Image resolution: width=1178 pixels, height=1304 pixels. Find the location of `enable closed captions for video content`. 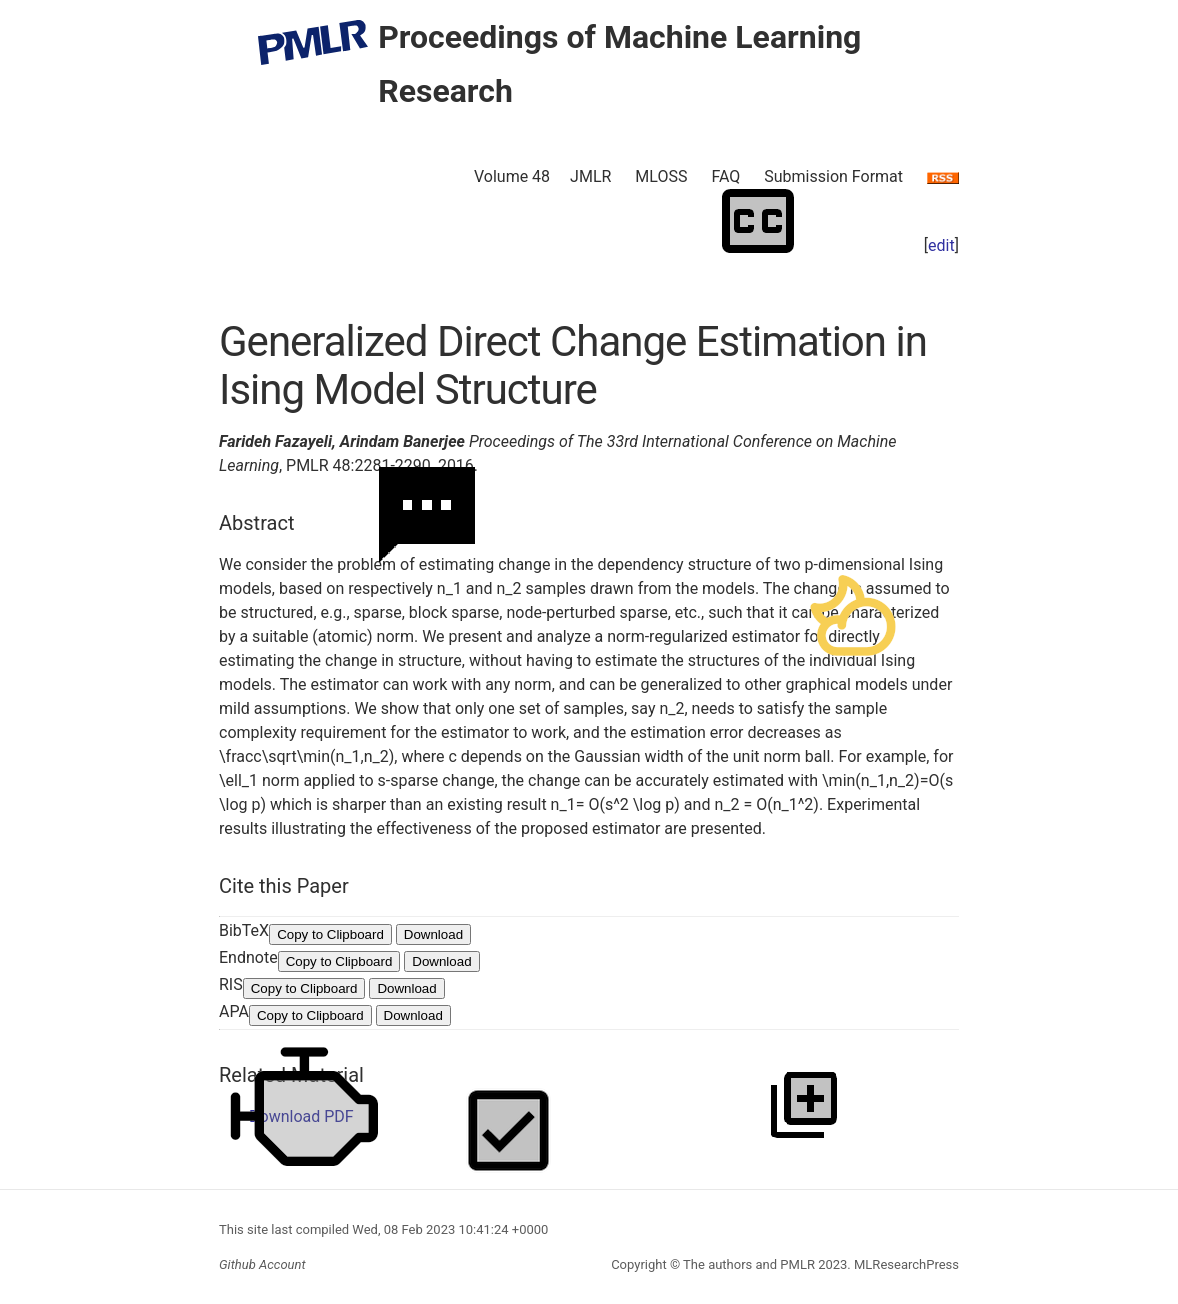

enable closed captions for video content is located at coordinates (758, 221).